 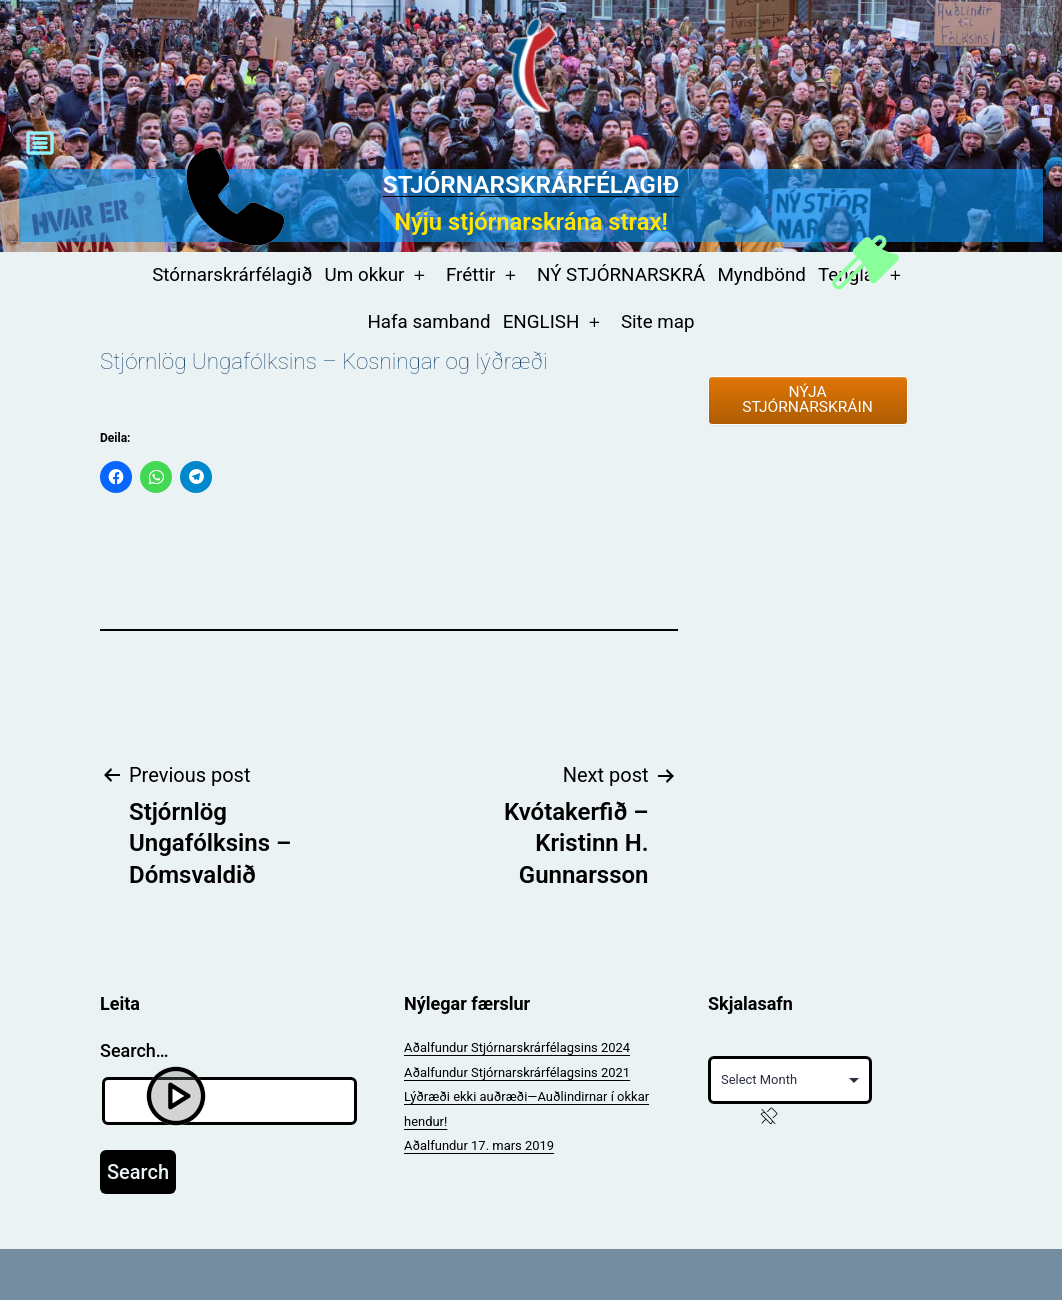 I want to click on make a phone call, so click(x=233, y=198).